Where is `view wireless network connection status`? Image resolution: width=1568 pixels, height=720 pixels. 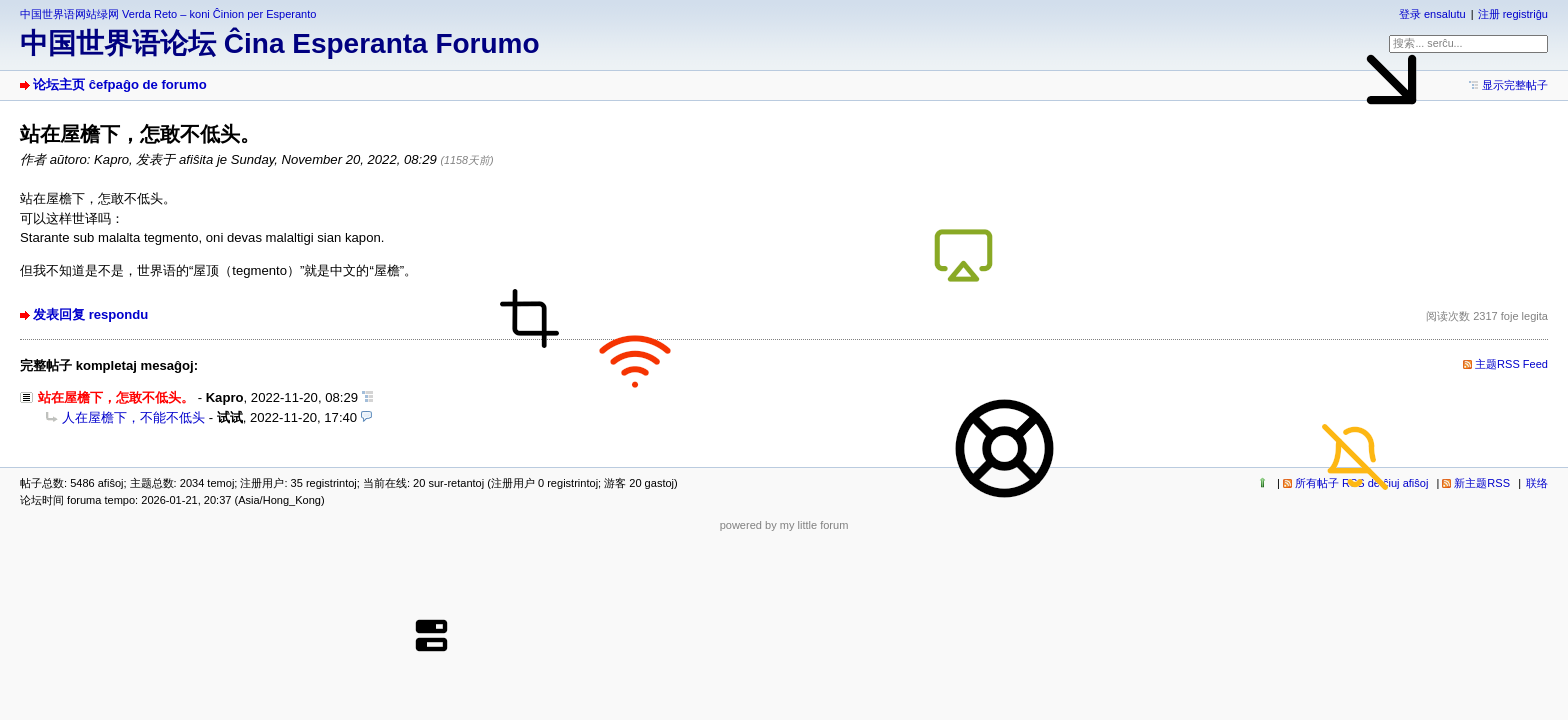
view wireless network connection status is located at coordinates (635, 360).